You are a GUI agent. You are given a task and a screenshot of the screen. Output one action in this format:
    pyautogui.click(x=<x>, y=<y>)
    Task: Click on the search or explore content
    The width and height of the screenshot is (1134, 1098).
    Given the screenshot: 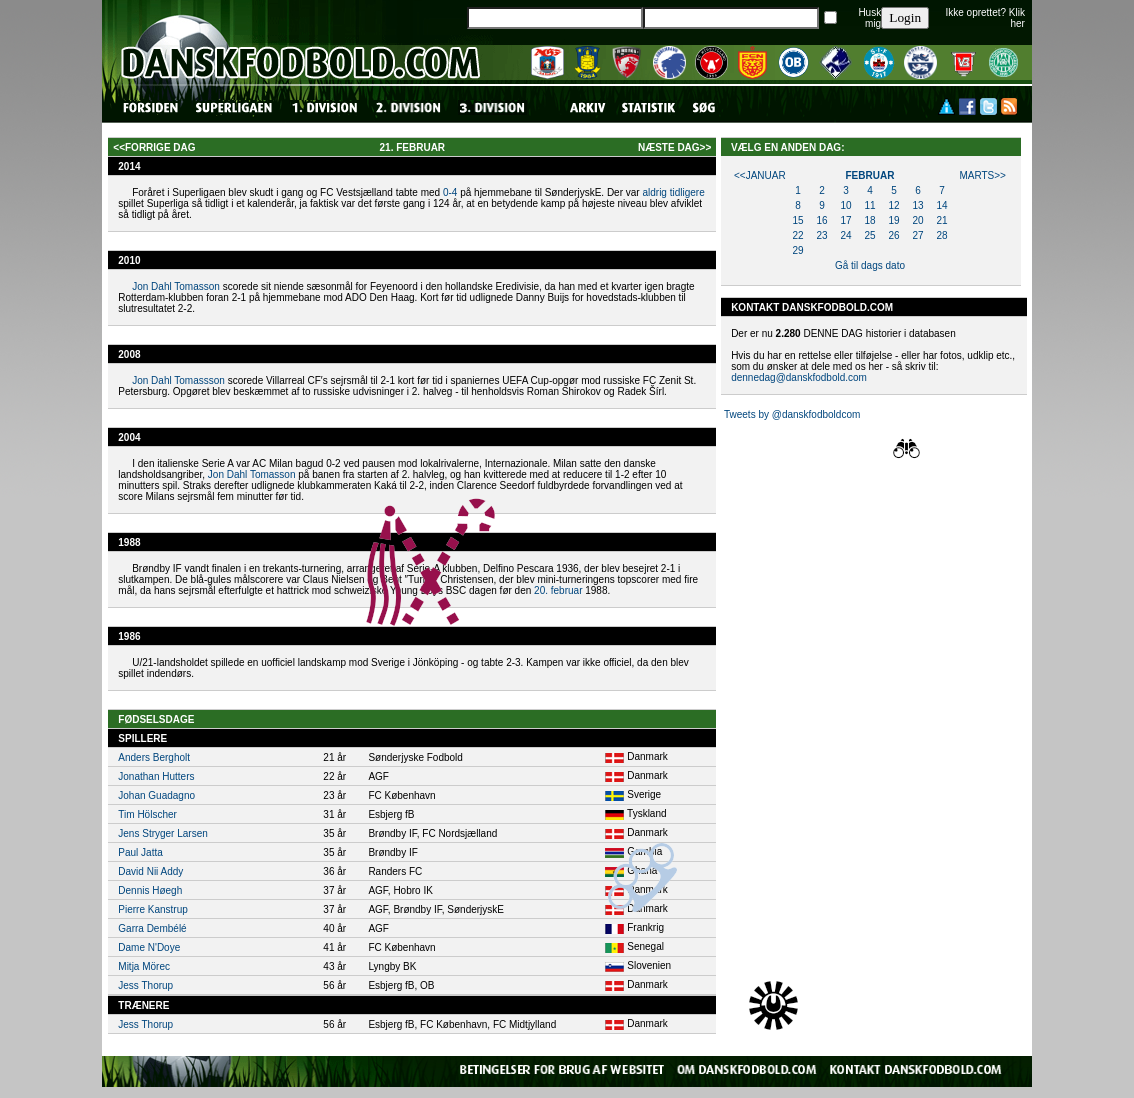 What is the action you would take?
    pyautogui.click(x=906, y=448)
    